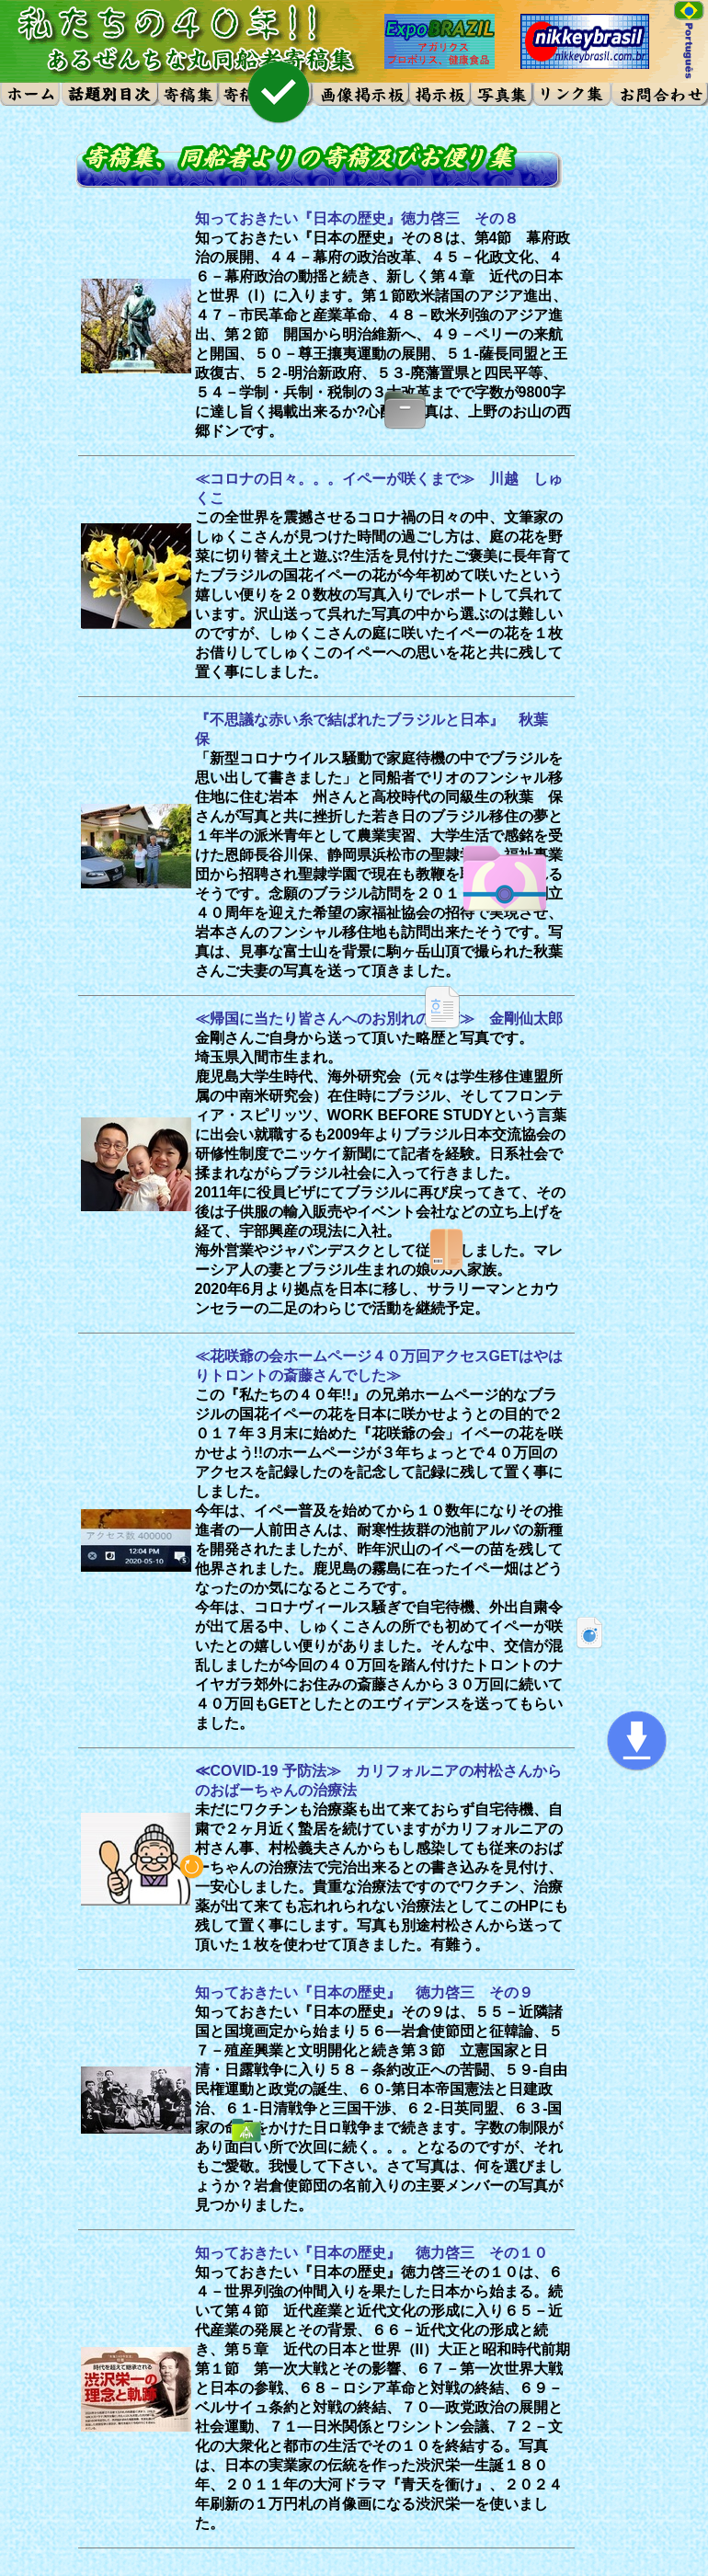  What do you see at coordinates (446, 1249) in the screenshot?
I see `a software package or archive file` at bounding box center [446, 1249].